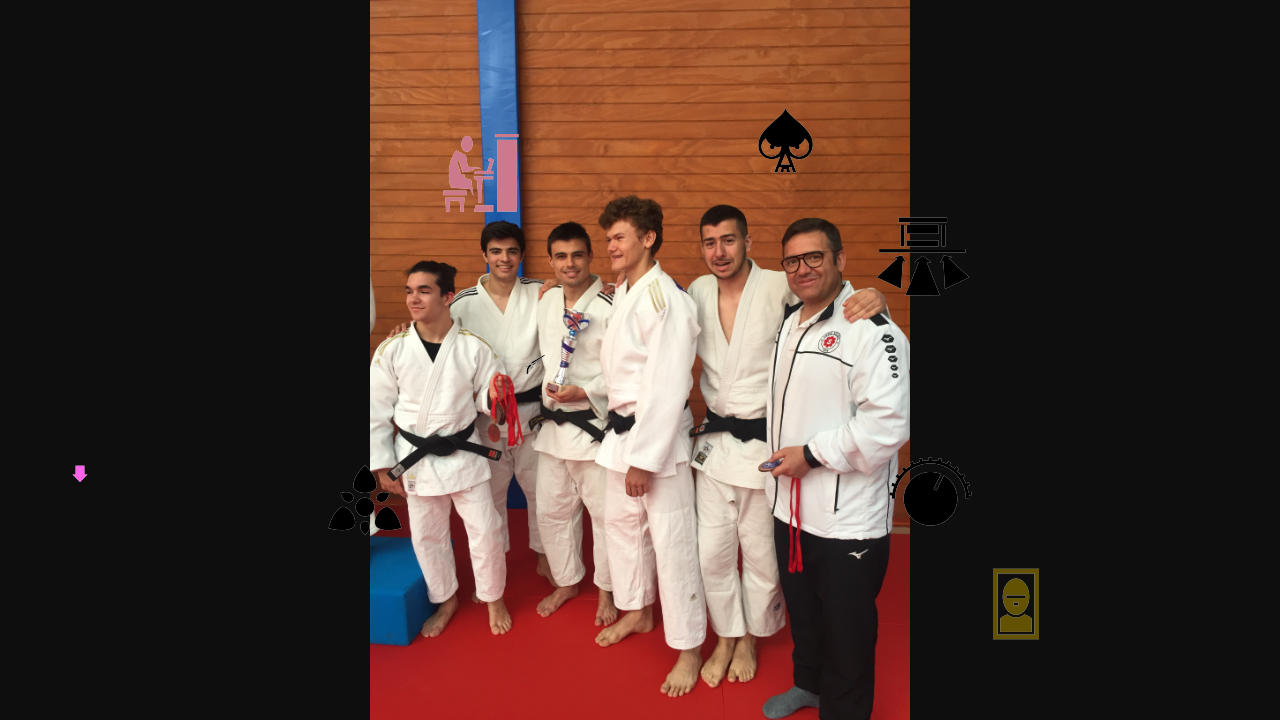 This screenshot has width=1280, height=720. Describe the element at coordinates (785, 139) in the screenshot. I see `indicates death or game over in a card game` at that location.